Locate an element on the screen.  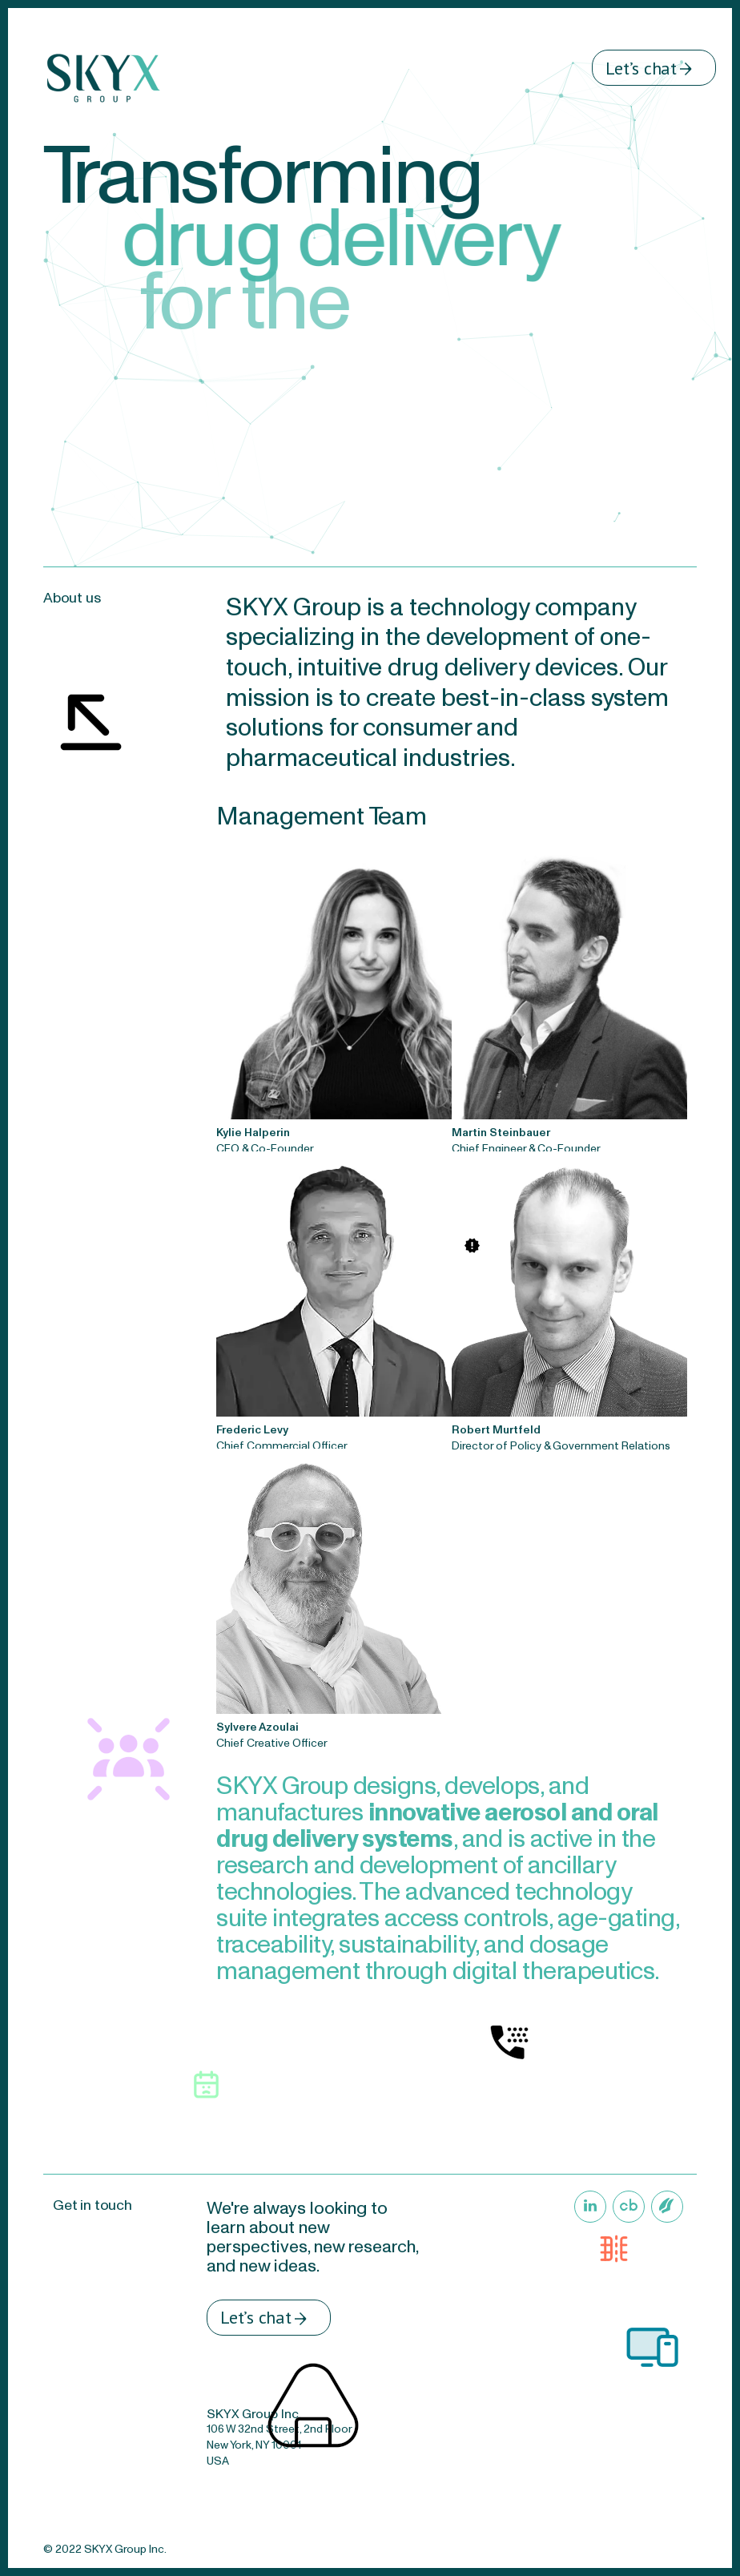
navigate to the top-left or beginning of content is located at coordinates (88, 722).